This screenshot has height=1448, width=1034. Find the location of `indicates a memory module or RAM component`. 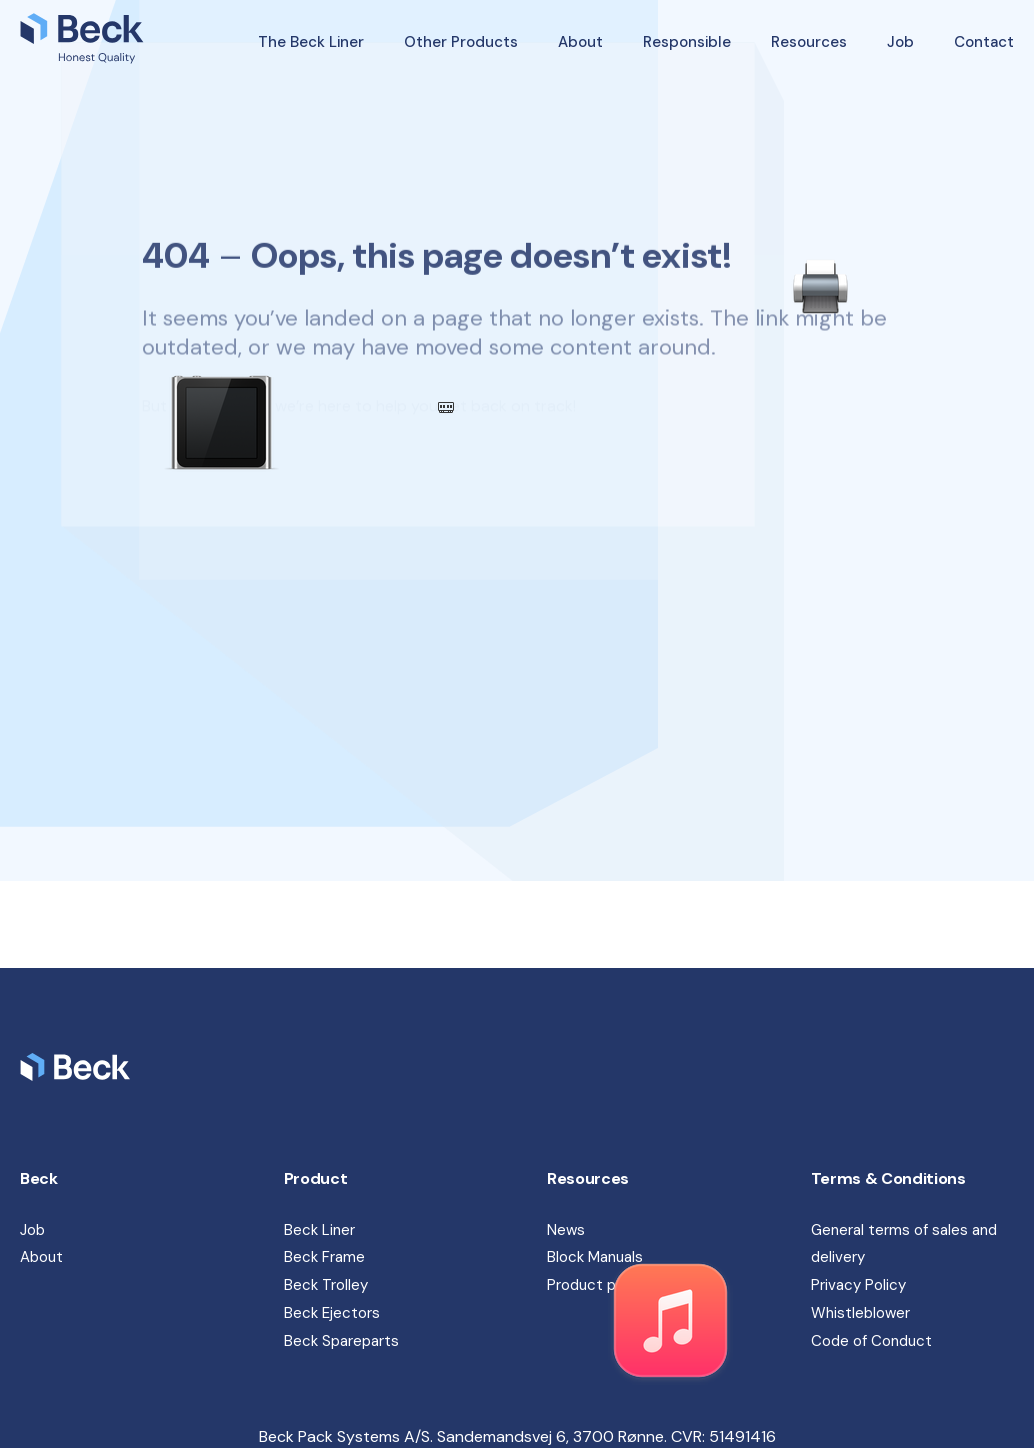

indicates a memory module or RAM component is located at coordinates (446, 408).